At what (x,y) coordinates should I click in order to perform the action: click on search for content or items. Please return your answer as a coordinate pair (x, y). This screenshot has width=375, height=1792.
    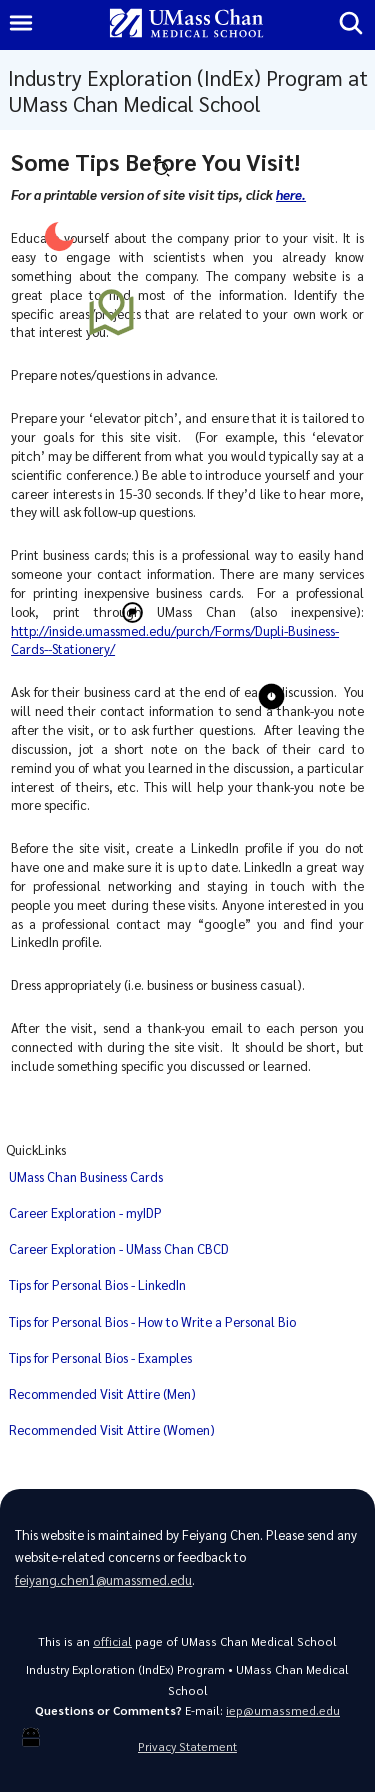
    Looking at the image, I should click on (162, 169).